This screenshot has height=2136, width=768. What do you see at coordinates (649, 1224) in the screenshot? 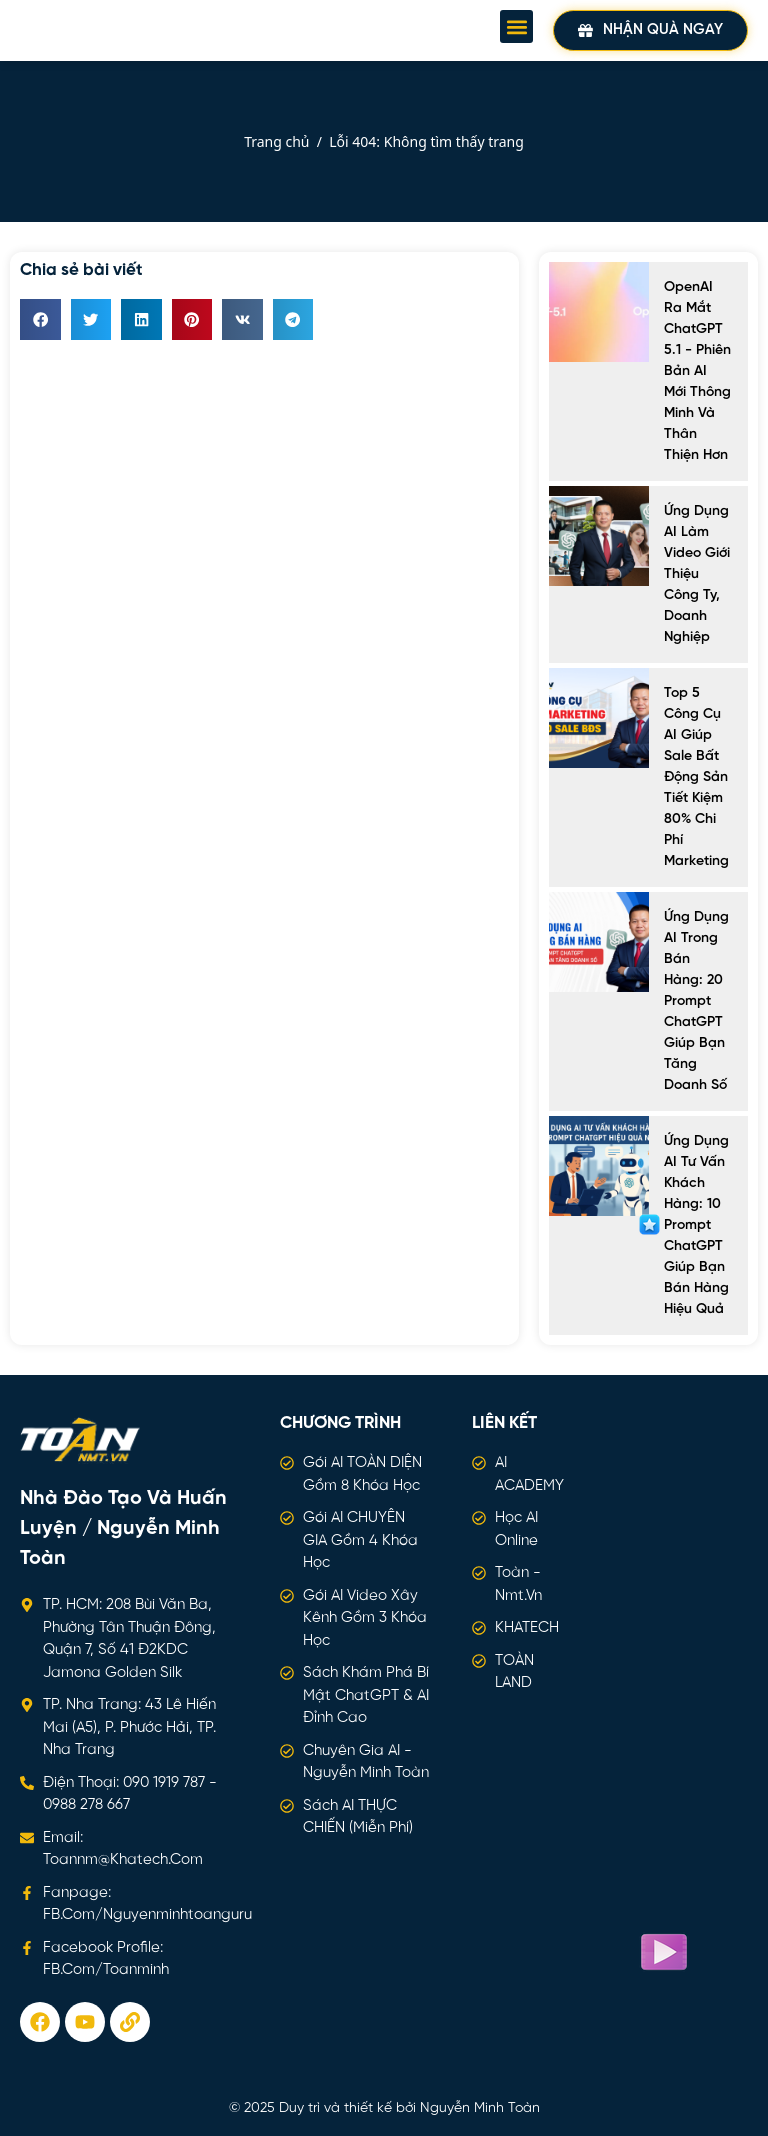
I see `open compizconfig settings manager` at bounding box center [649, 1224].